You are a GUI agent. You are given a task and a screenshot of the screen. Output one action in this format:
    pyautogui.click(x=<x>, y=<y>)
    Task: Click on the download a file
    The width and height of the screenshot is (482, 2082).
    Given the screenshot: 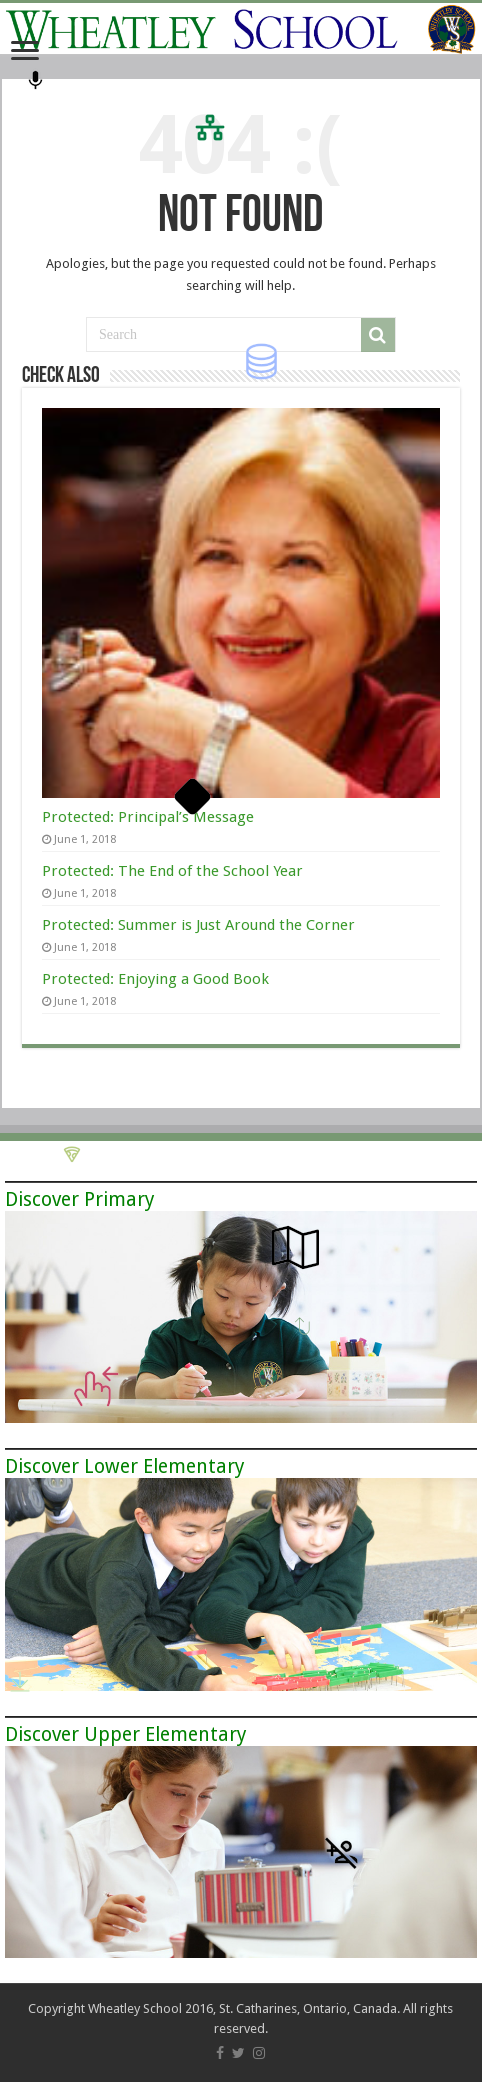 What is the action you would take?
    pyautogui.click(x=20, y=1682)
    